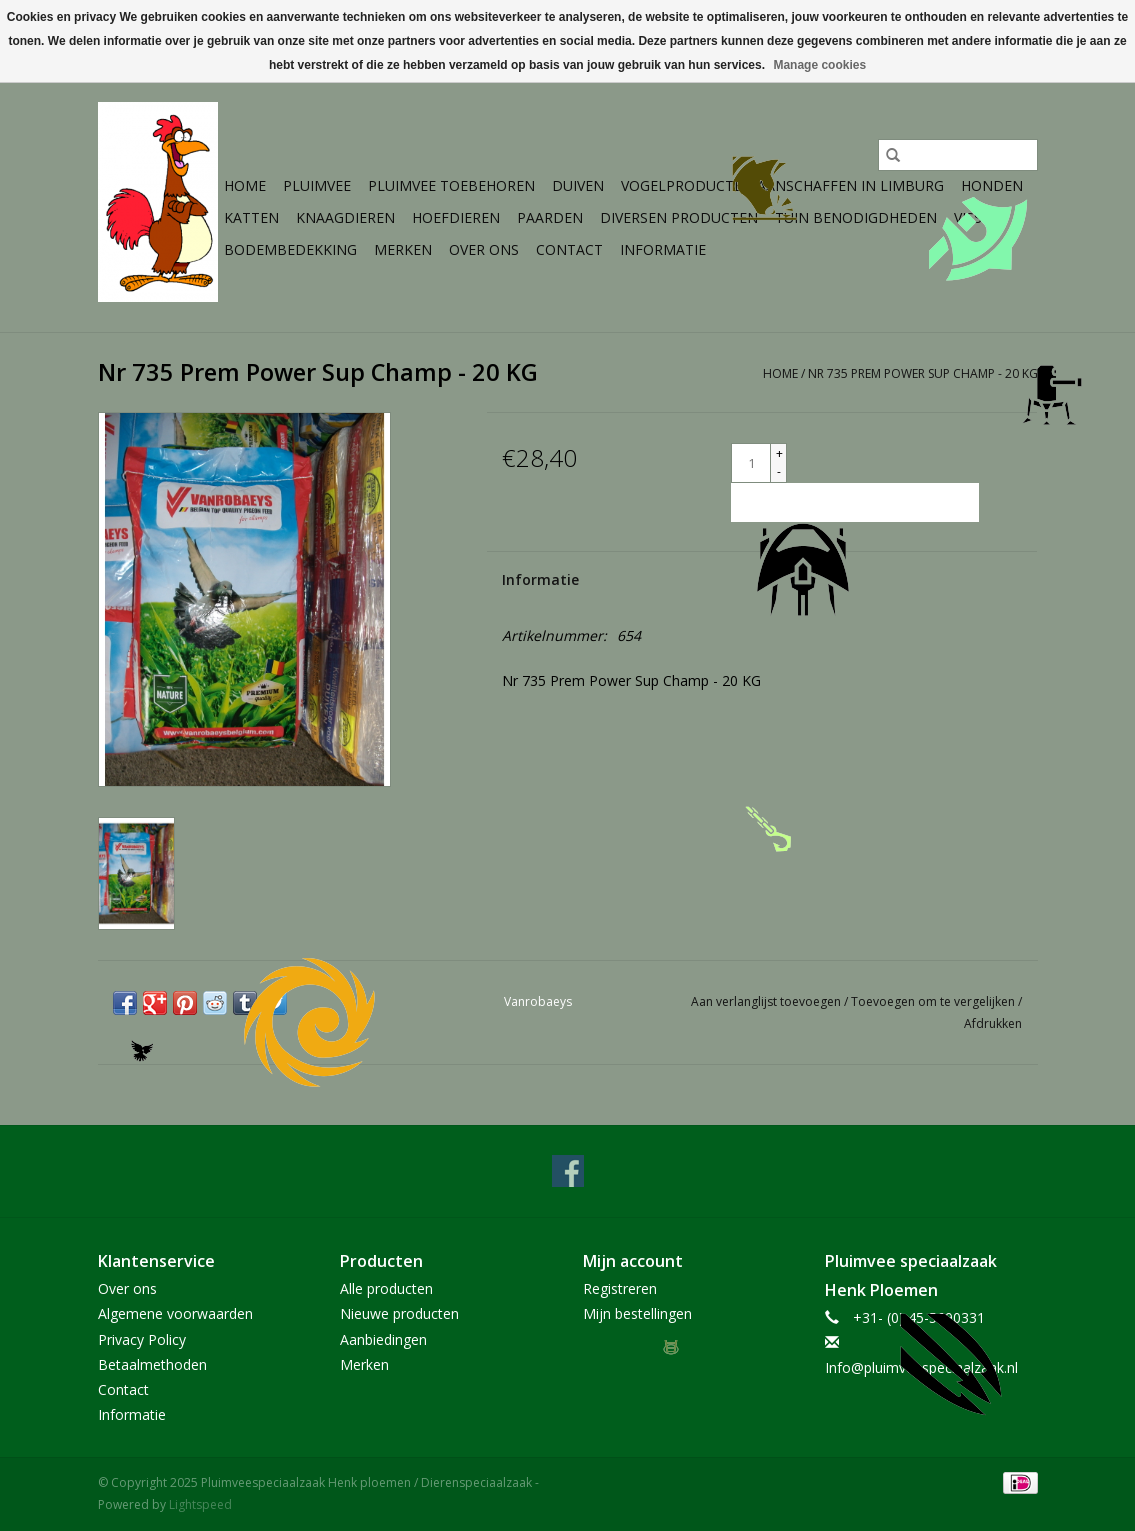 This screenshot has height=1531, width=1135. What do you see at coordinates (978, 244) in the screenshot?
I see `select halberd weapon in game inventory` at bounding box center [978, 244].